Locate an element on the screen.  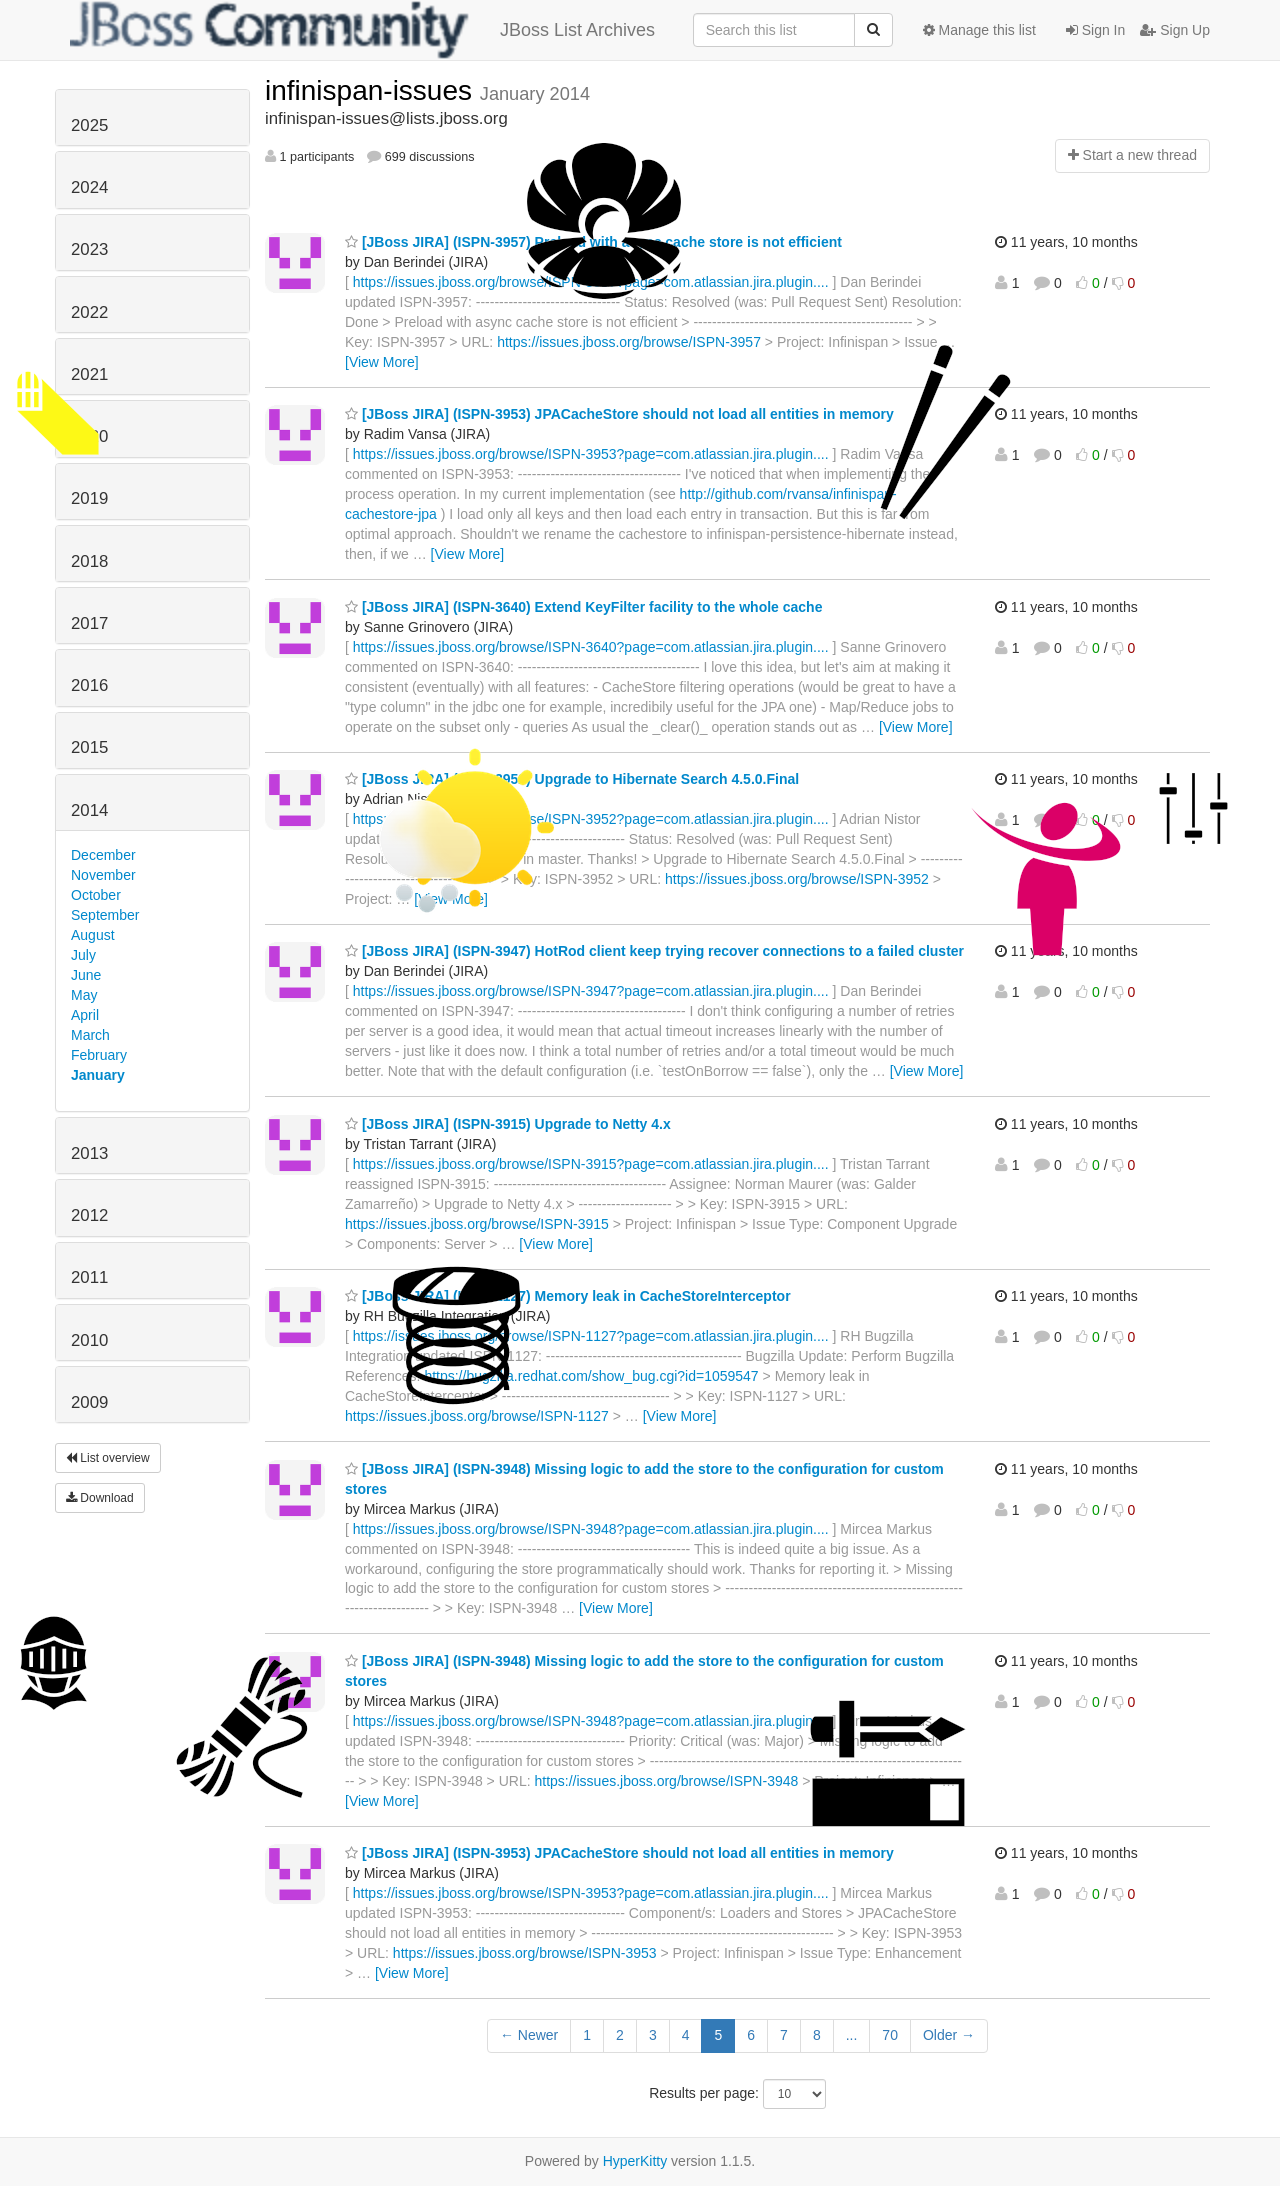
indicates scattered snow showers during daytime is located at coordinates (466, 830).